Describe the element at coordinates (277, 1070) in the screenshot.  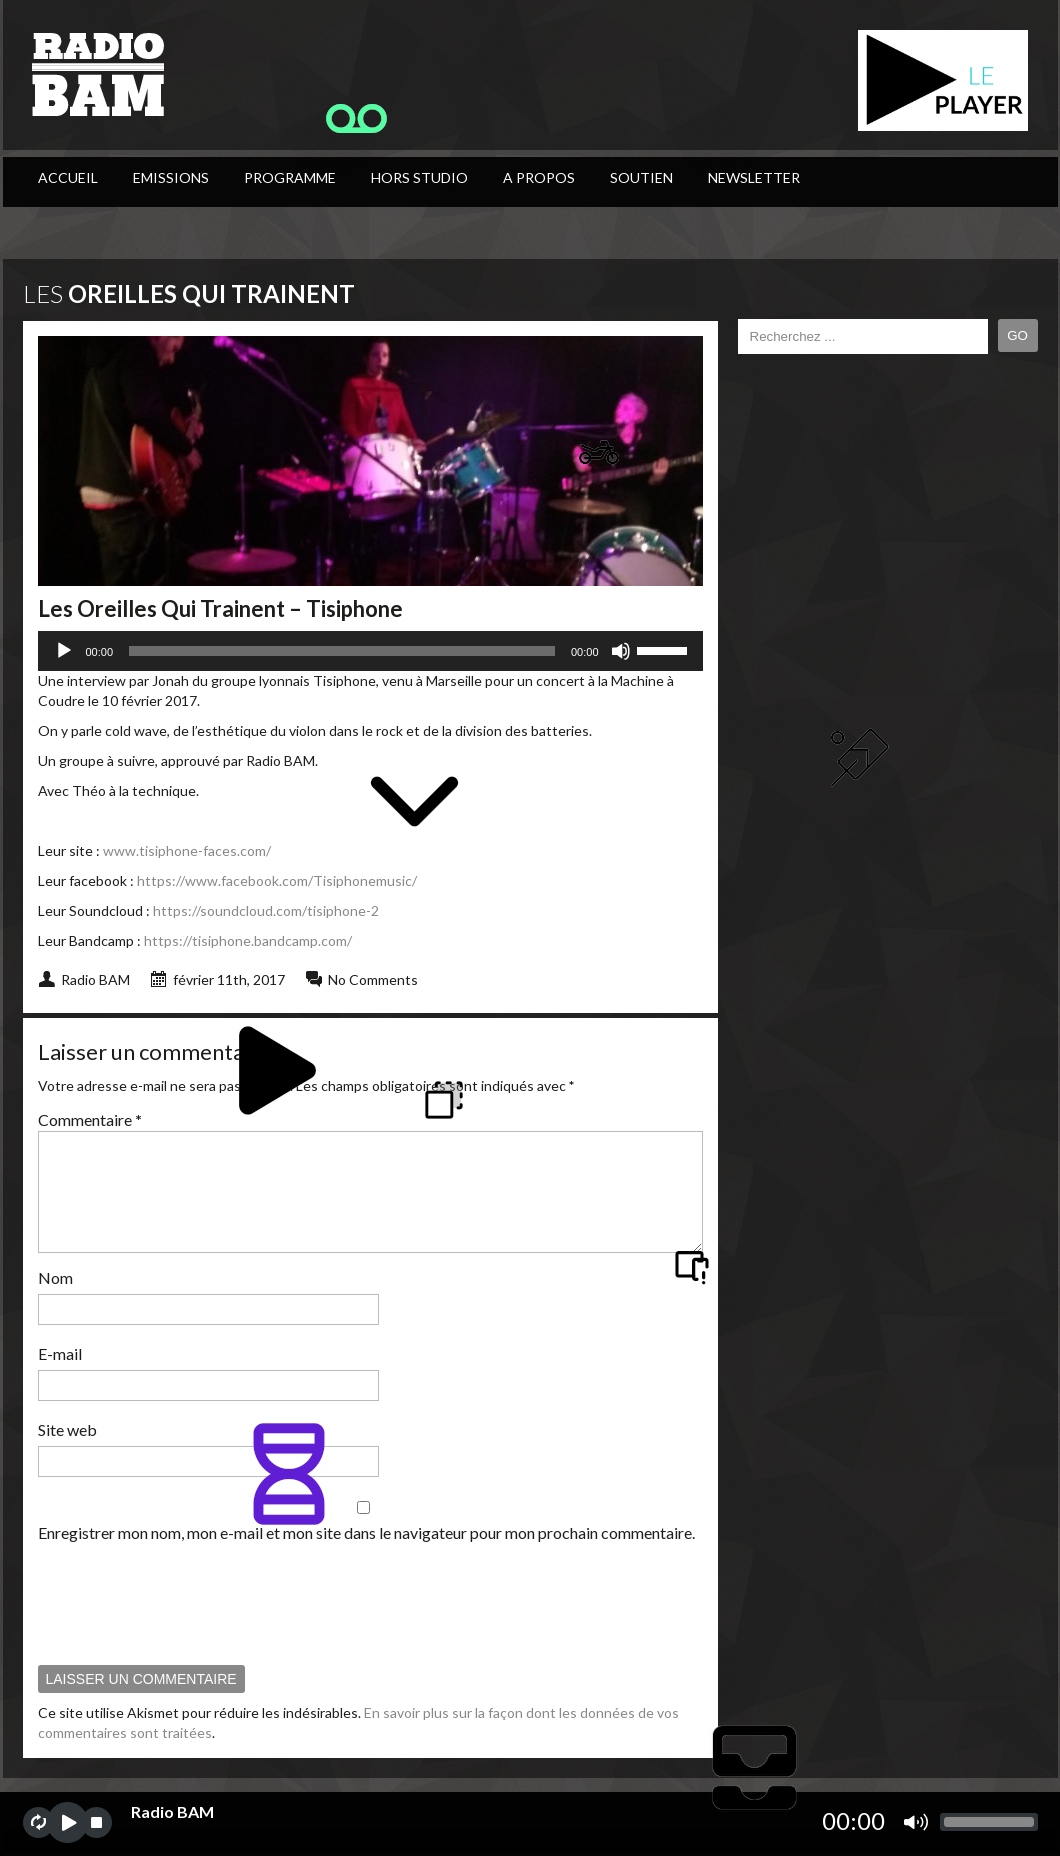
I see `play media or video content` at that location.